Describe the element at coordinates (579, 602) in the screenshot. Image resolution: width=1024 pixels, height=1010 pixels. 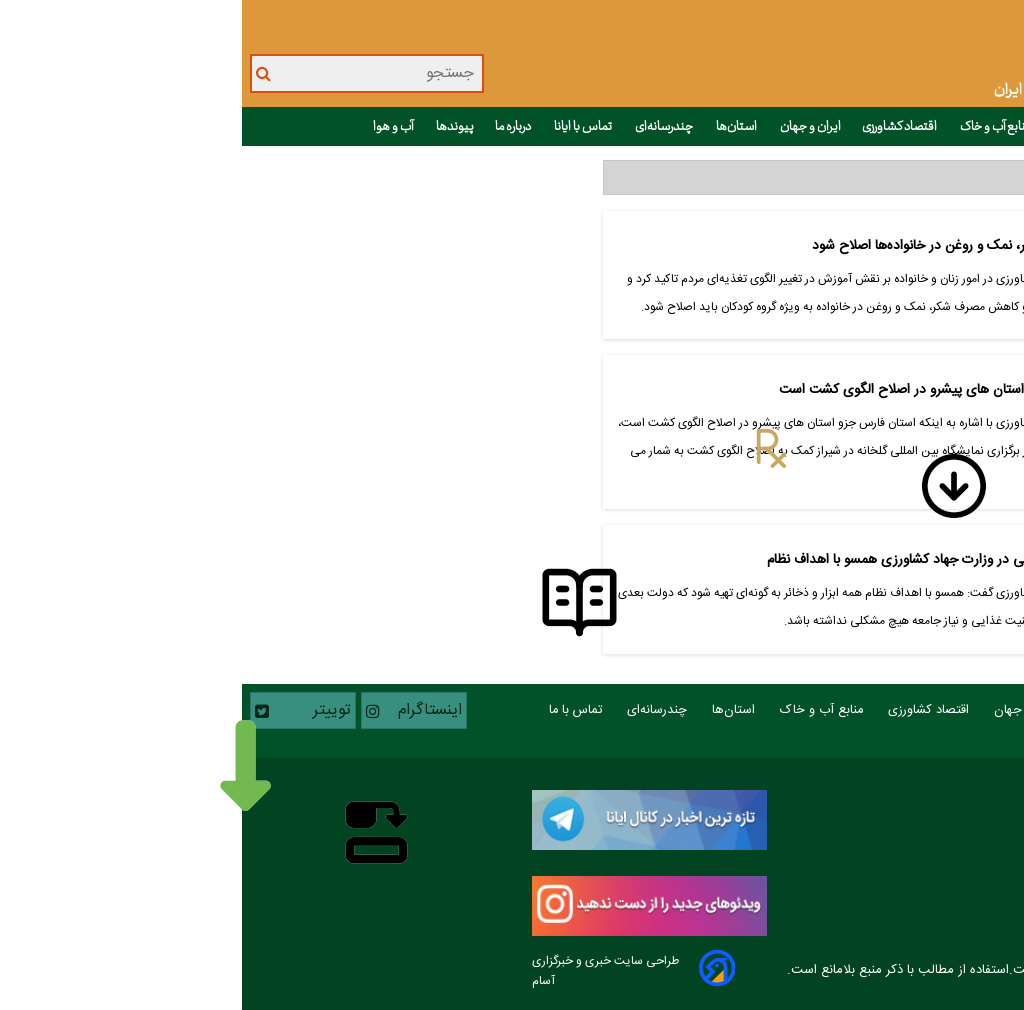
I see `view document or ebook reader` at that location.